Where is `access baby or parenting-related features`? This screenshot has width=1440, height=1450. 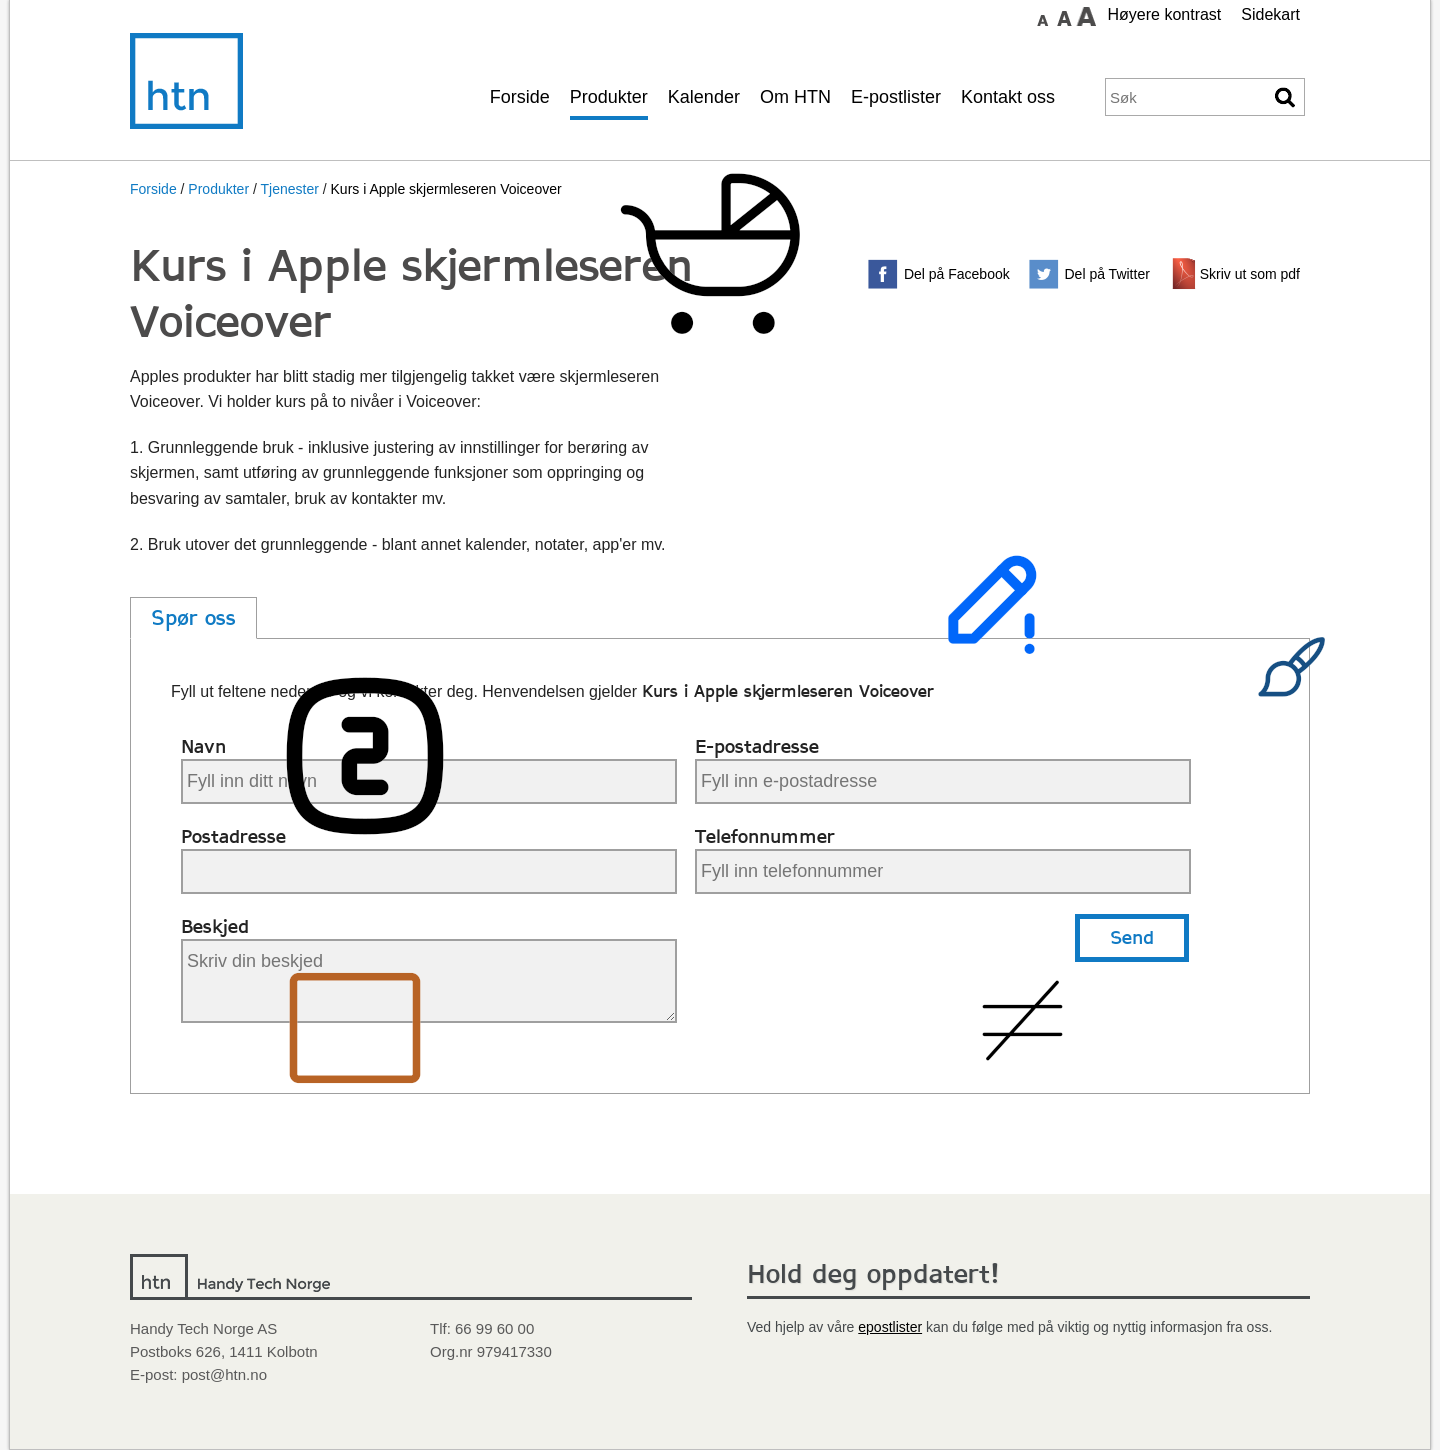
access baby or parenting-related features is located at coordinates (713, 247).